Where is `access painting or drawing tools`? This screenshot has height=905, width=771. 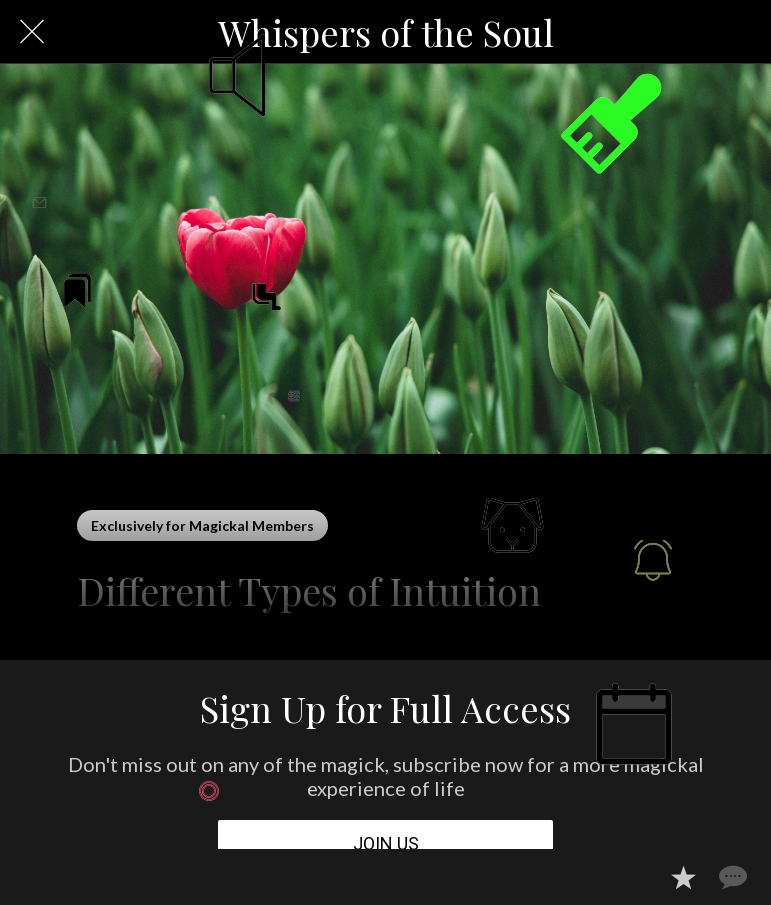 access painting or drawing tools is located at coordinates (613, 122).